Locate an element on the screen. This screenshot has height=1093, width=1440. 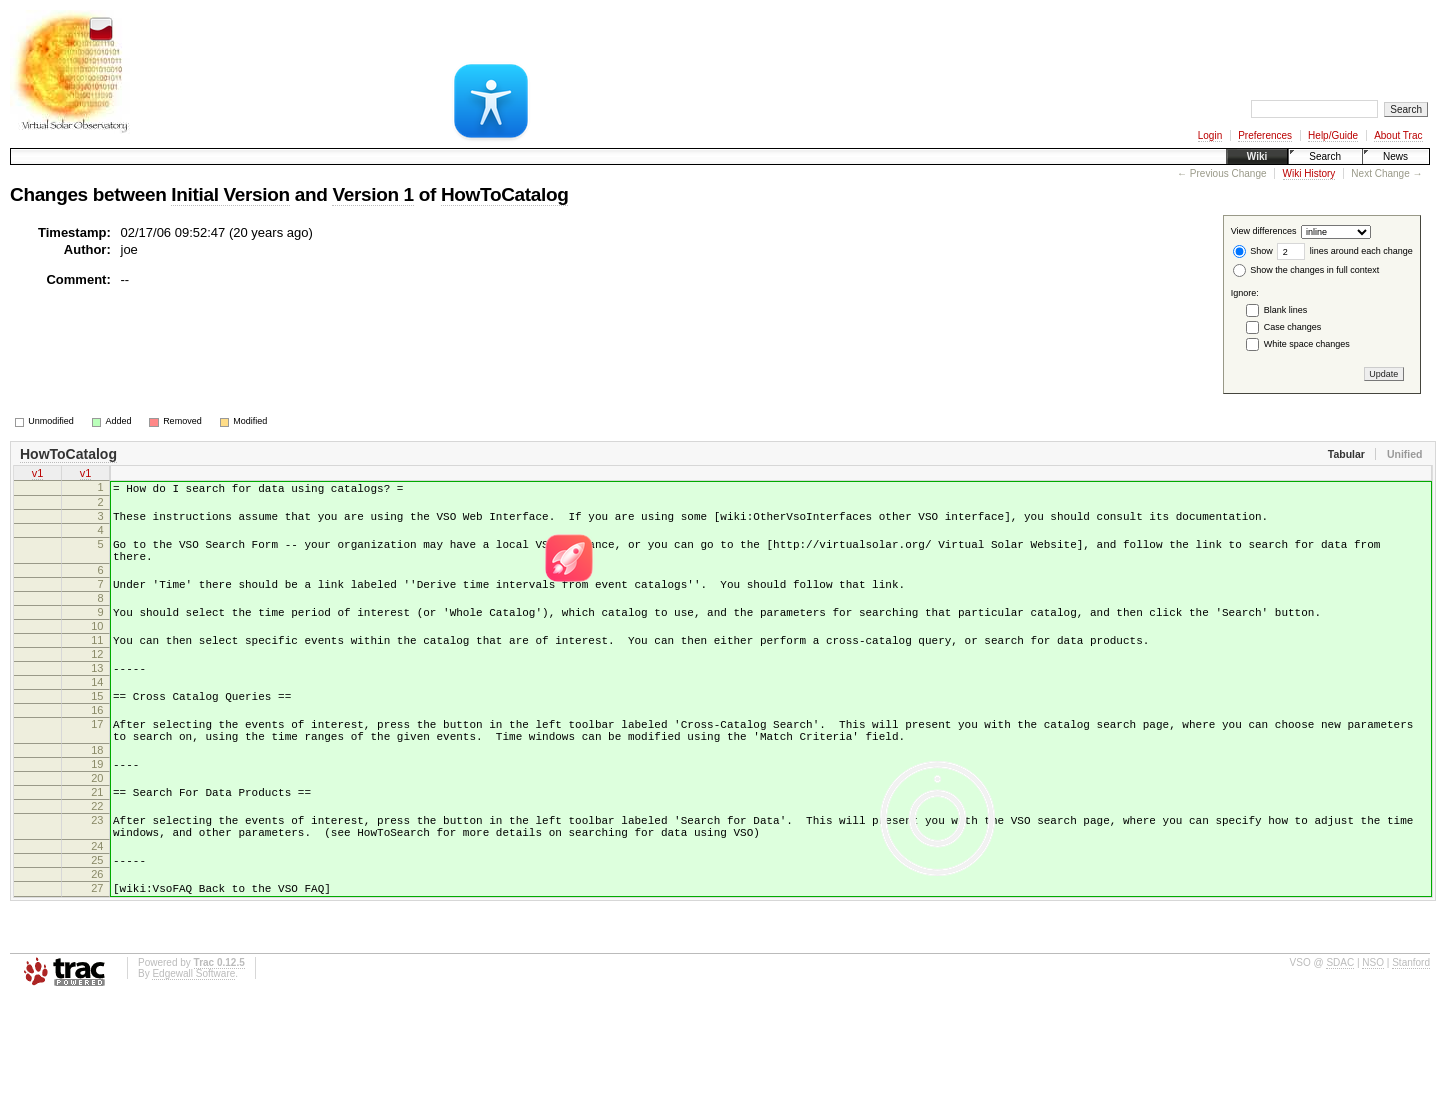
open wine application for running windows programs is located at coordinates (101, 29).